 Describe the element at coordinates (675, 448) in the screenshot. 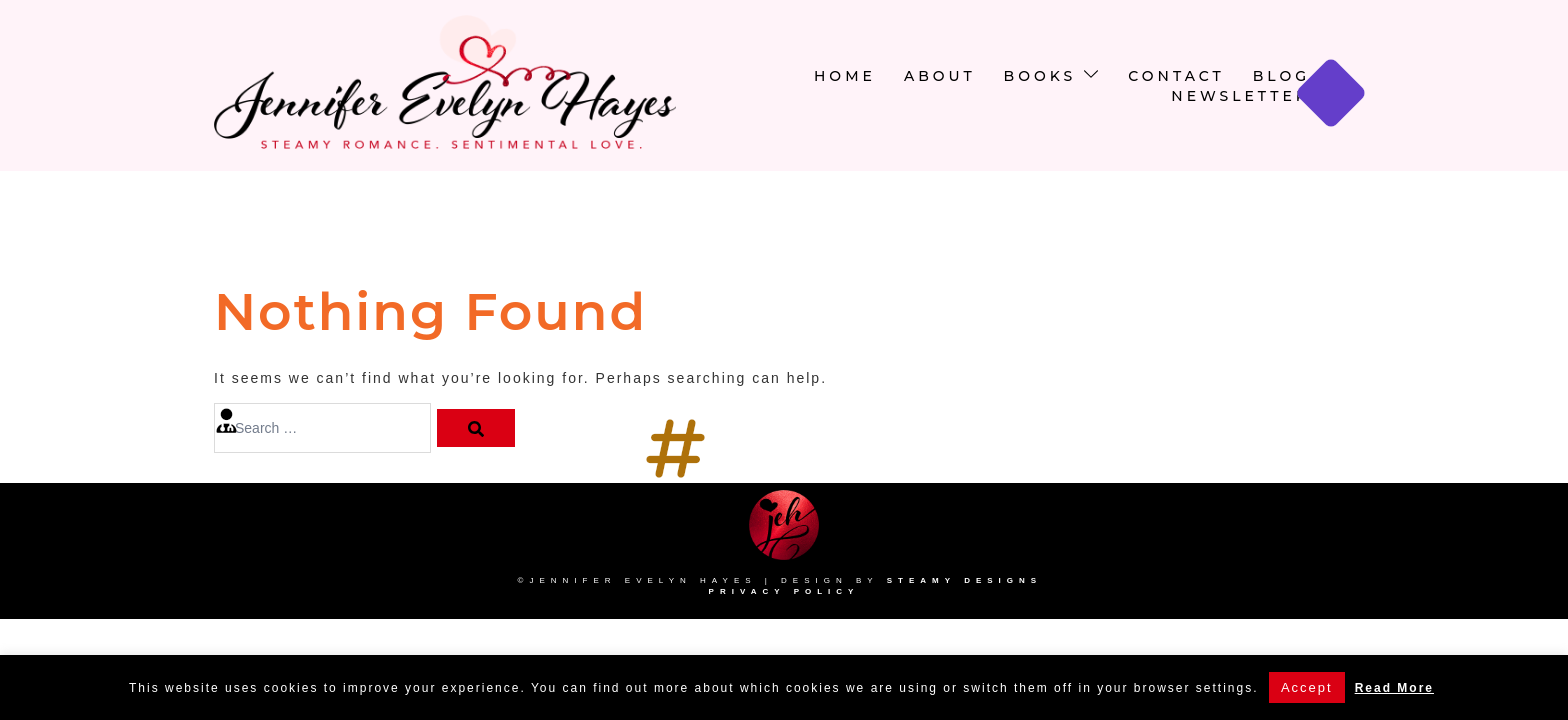

I see `add or search hashtags` at that location.